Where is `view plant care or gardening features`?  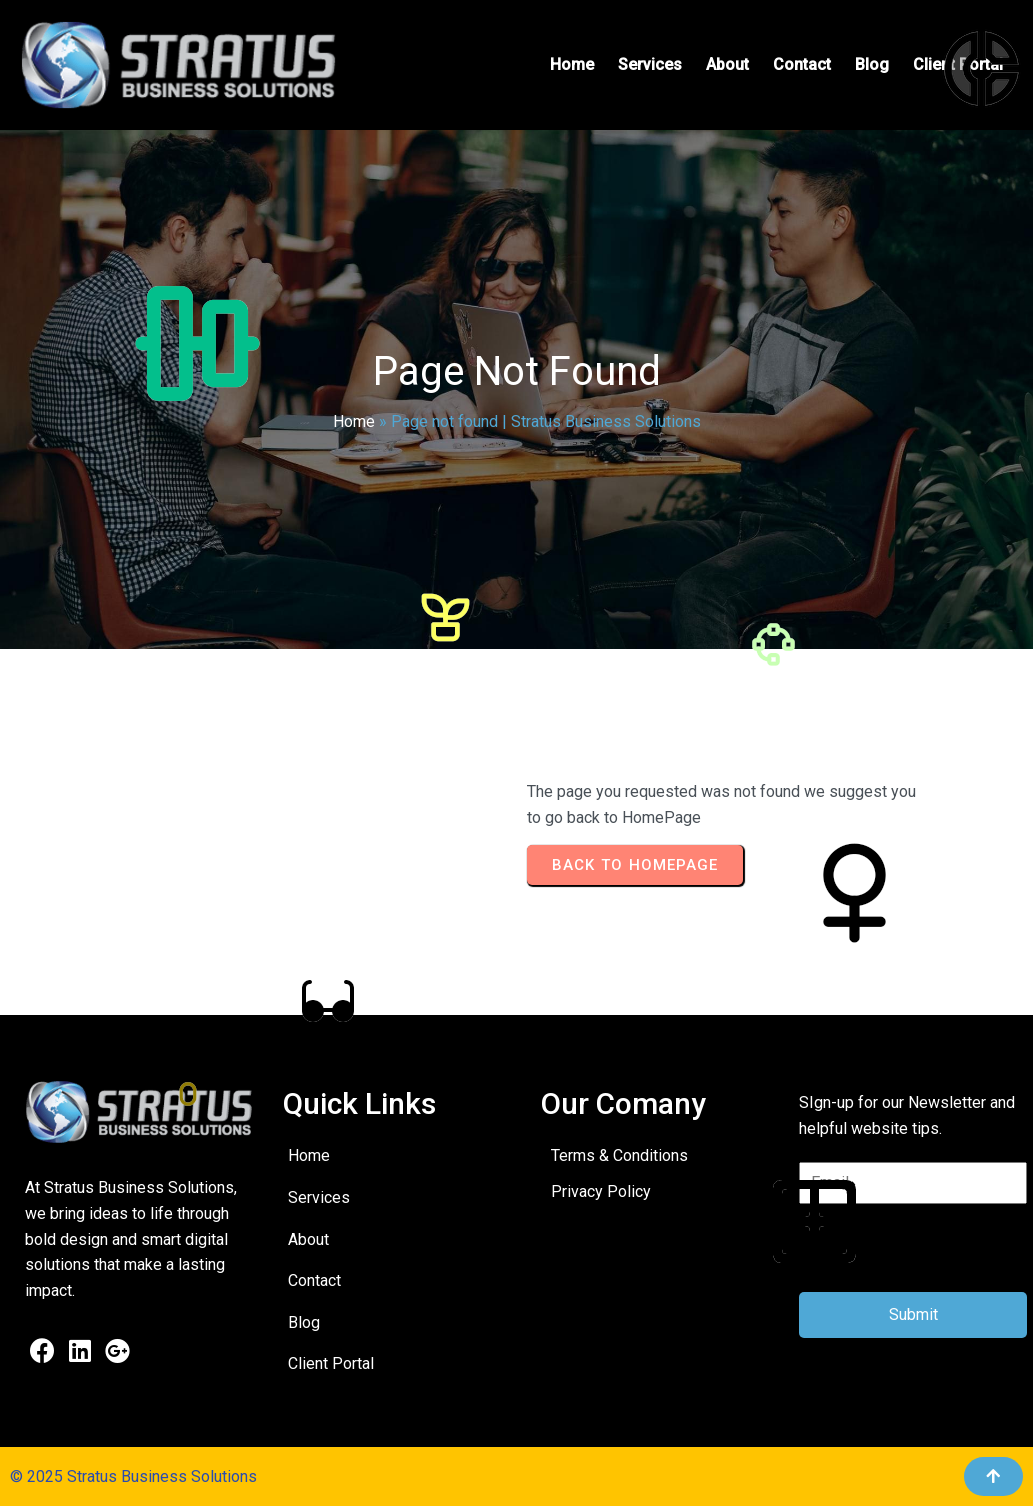 view plant care or gardening features is located at coordinates (445, 617).